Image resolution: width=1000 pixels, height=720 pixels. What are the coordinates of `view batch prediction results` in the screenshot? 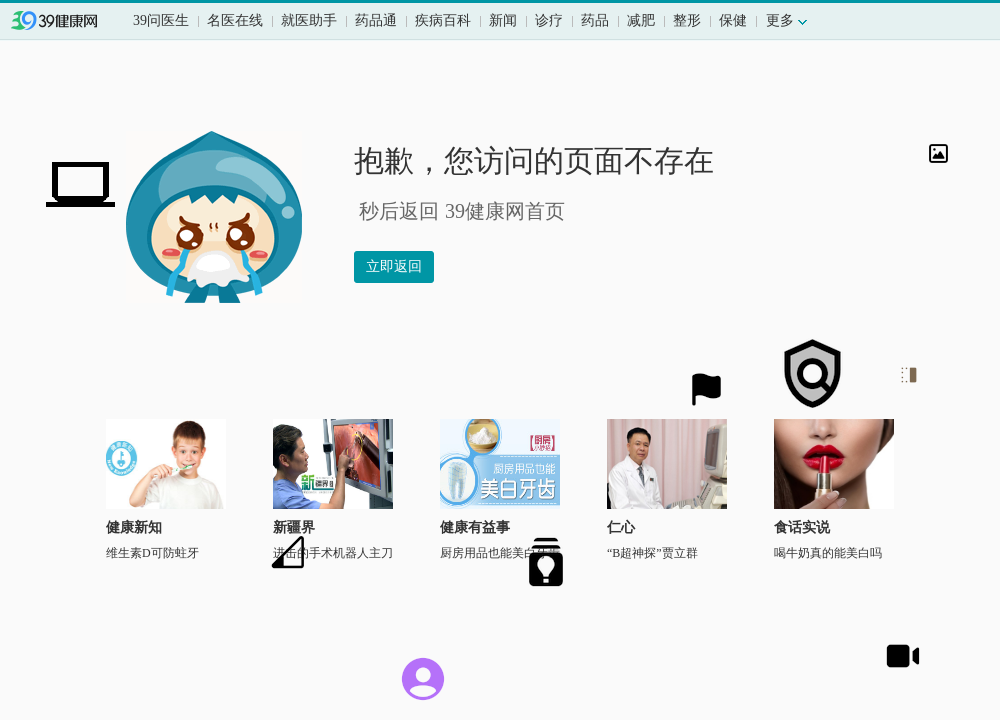 It's located at (546, 562).